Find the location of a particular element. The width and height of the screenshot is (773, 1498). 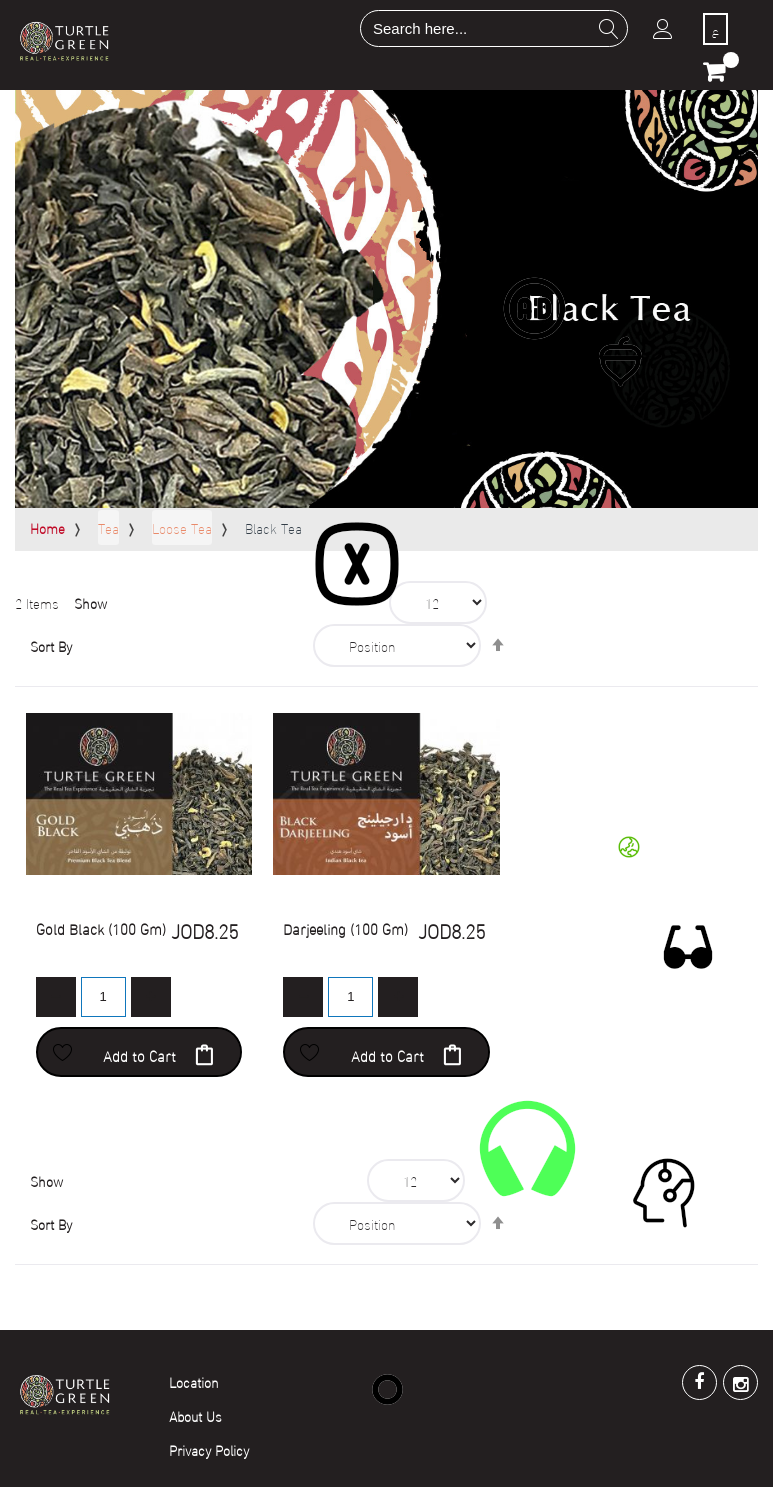

indicates sponsored or advertisement content is located at coordinates (534, 308).